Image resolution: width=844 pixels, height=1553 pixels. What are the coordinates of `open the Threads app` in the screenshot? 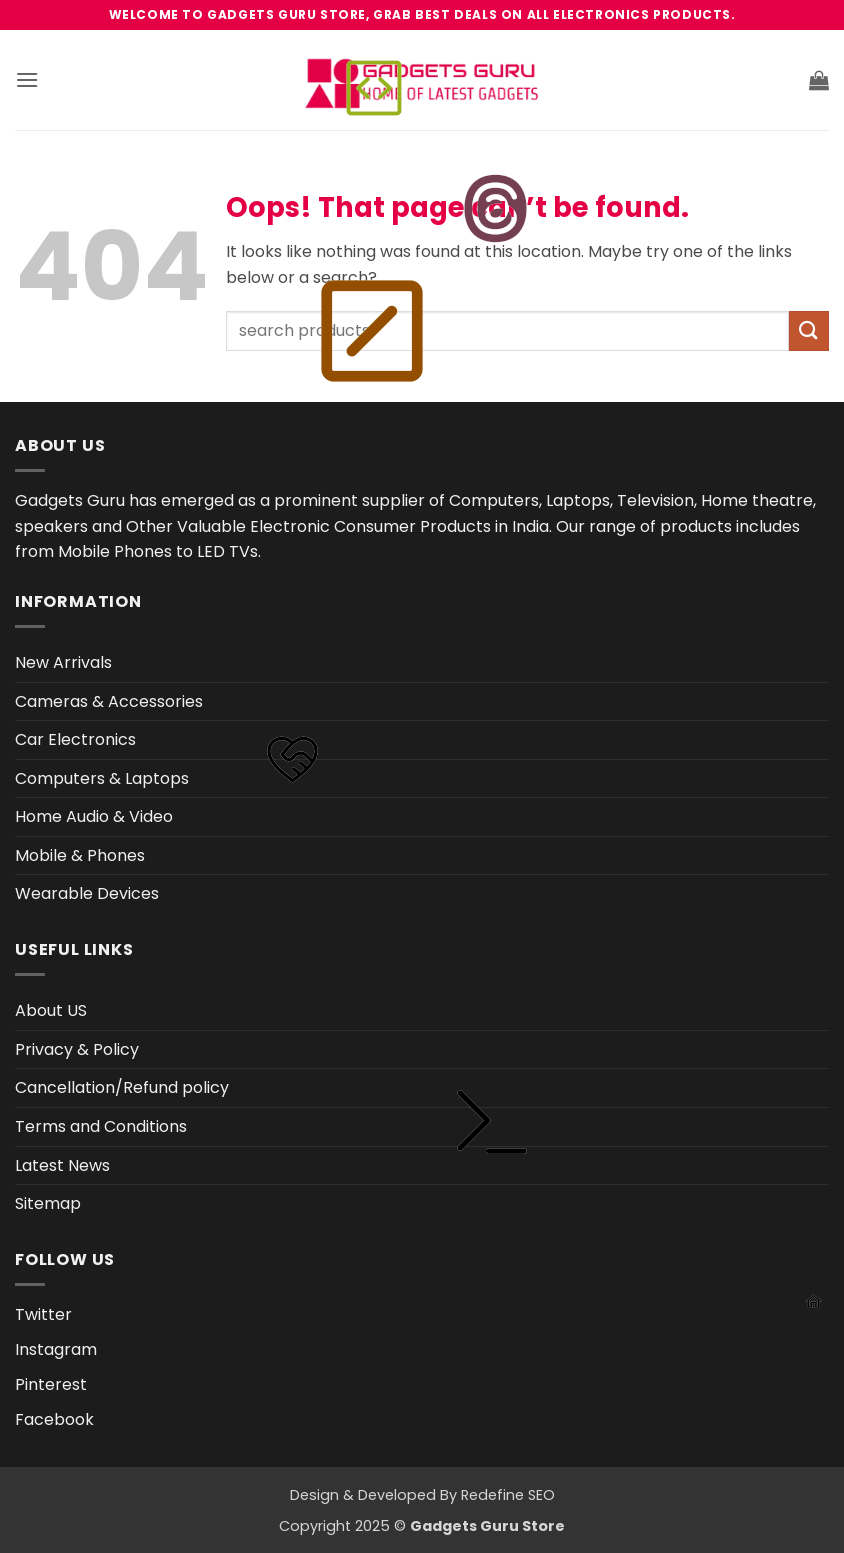 It's located at (495, 208).